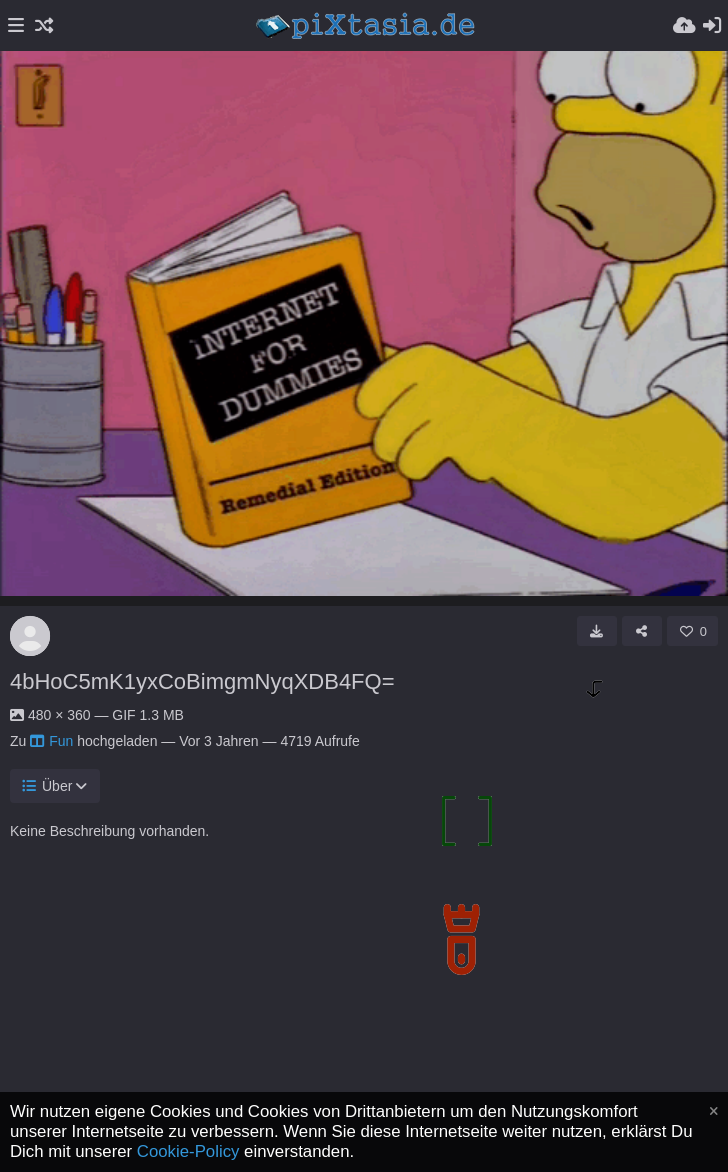 Image resolution: width=728 pixels, height=1172 pixels. What do you see at coordinates (467, 821) in the screenshot?
I see `insert or edit code brackets` at bounding box center [467, 821].